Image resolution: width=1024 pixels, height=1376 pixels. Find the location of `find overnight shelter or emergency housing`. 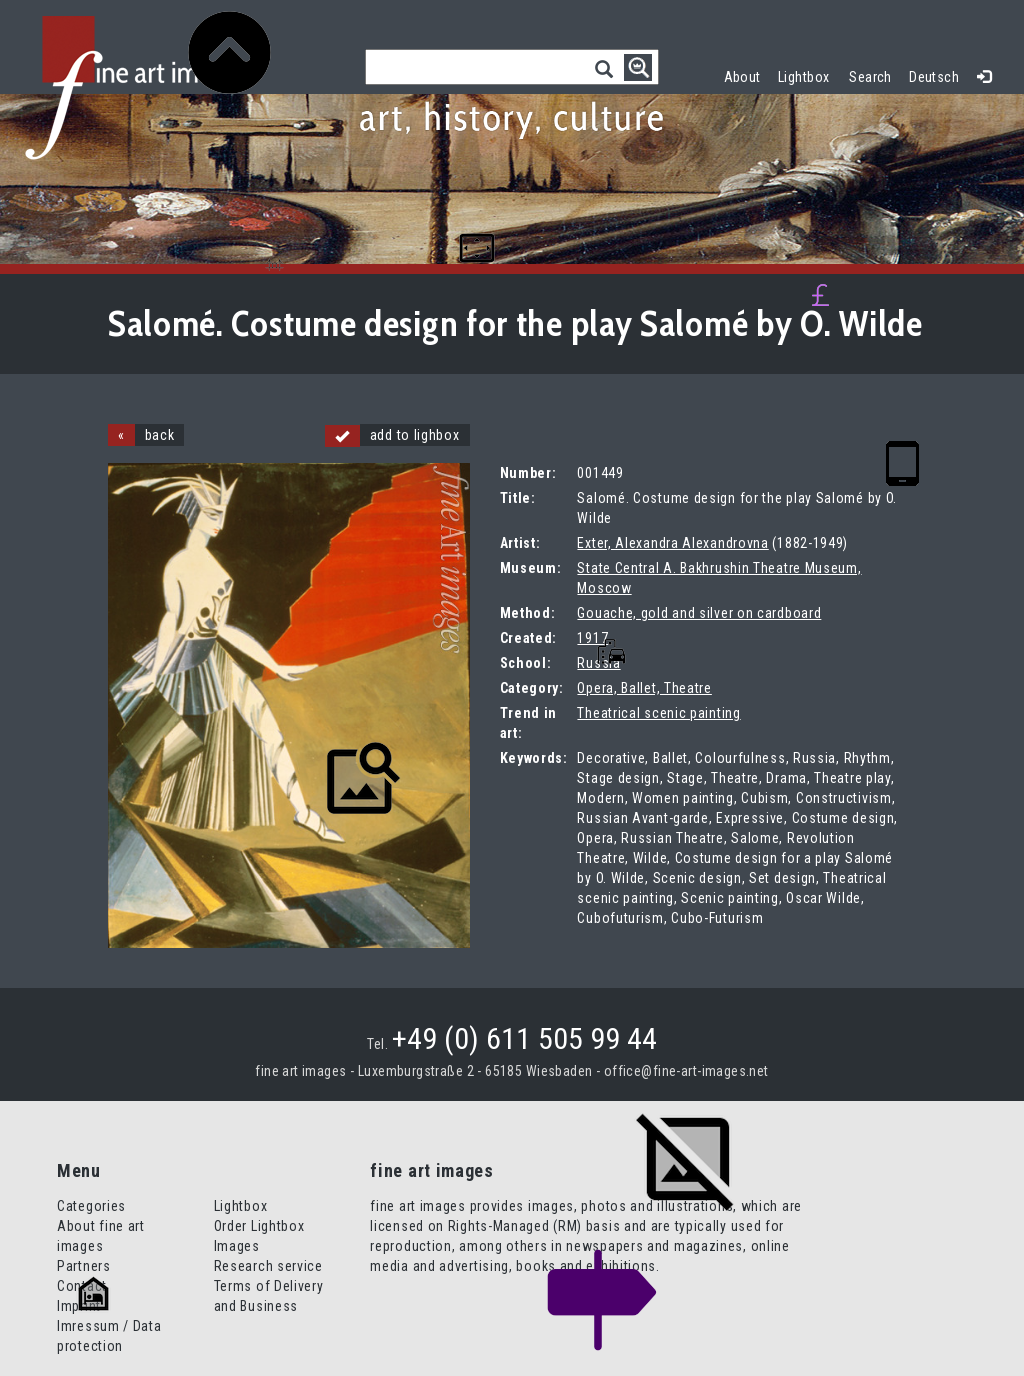

find overnight shelter or emergency housing is located at coordinates (93, 1293).